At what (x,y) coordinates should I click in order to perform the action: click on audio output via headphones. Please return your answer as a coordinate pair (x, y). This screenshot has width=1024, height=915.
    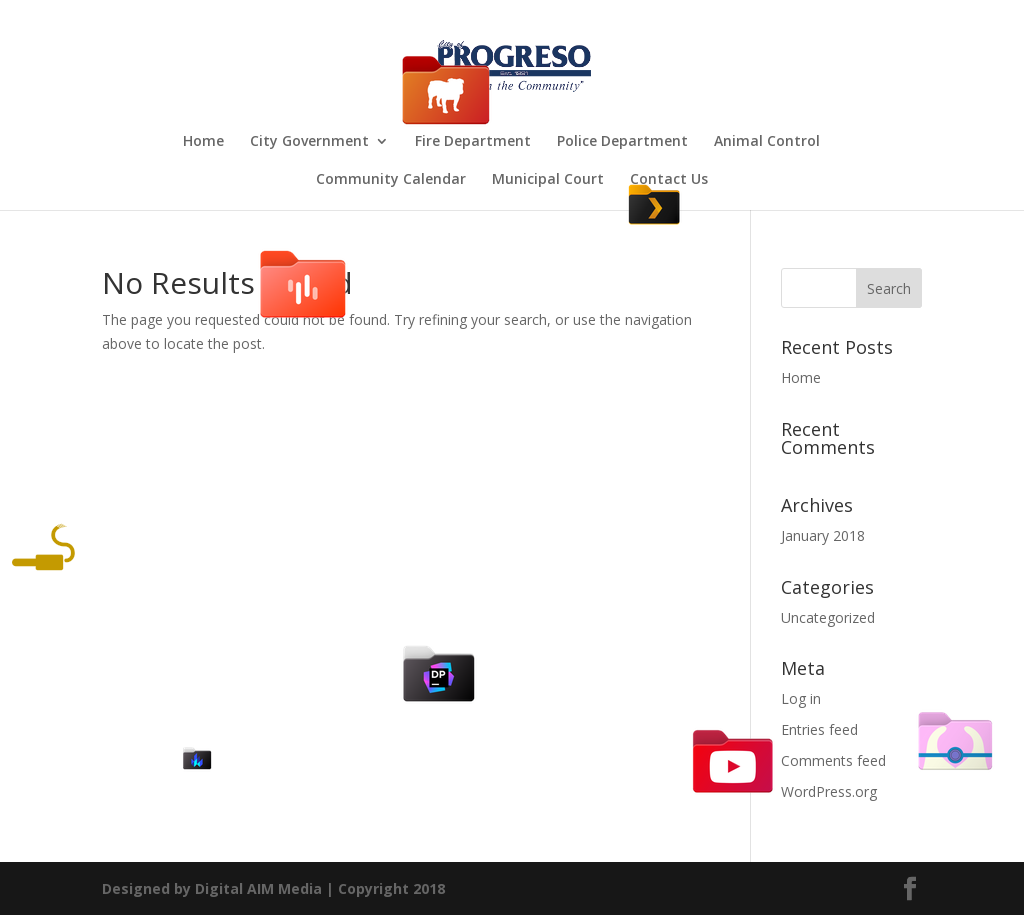
    Looking at the image, I should click on (43, 554).